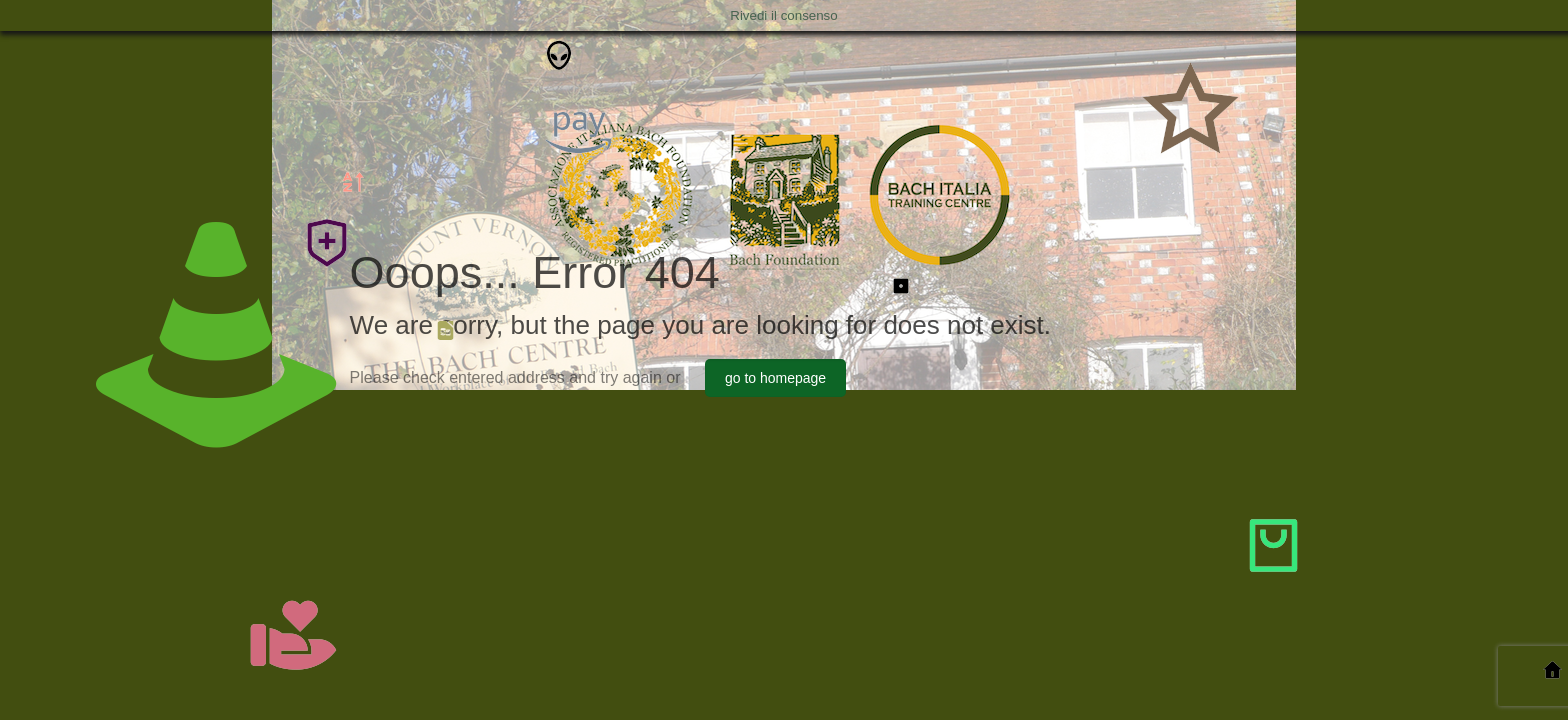 The image size is (1568, 720). Describe the element at coordinates (901, 286) in the screenshot. I see `roll the dice or generate a random result` at that location.